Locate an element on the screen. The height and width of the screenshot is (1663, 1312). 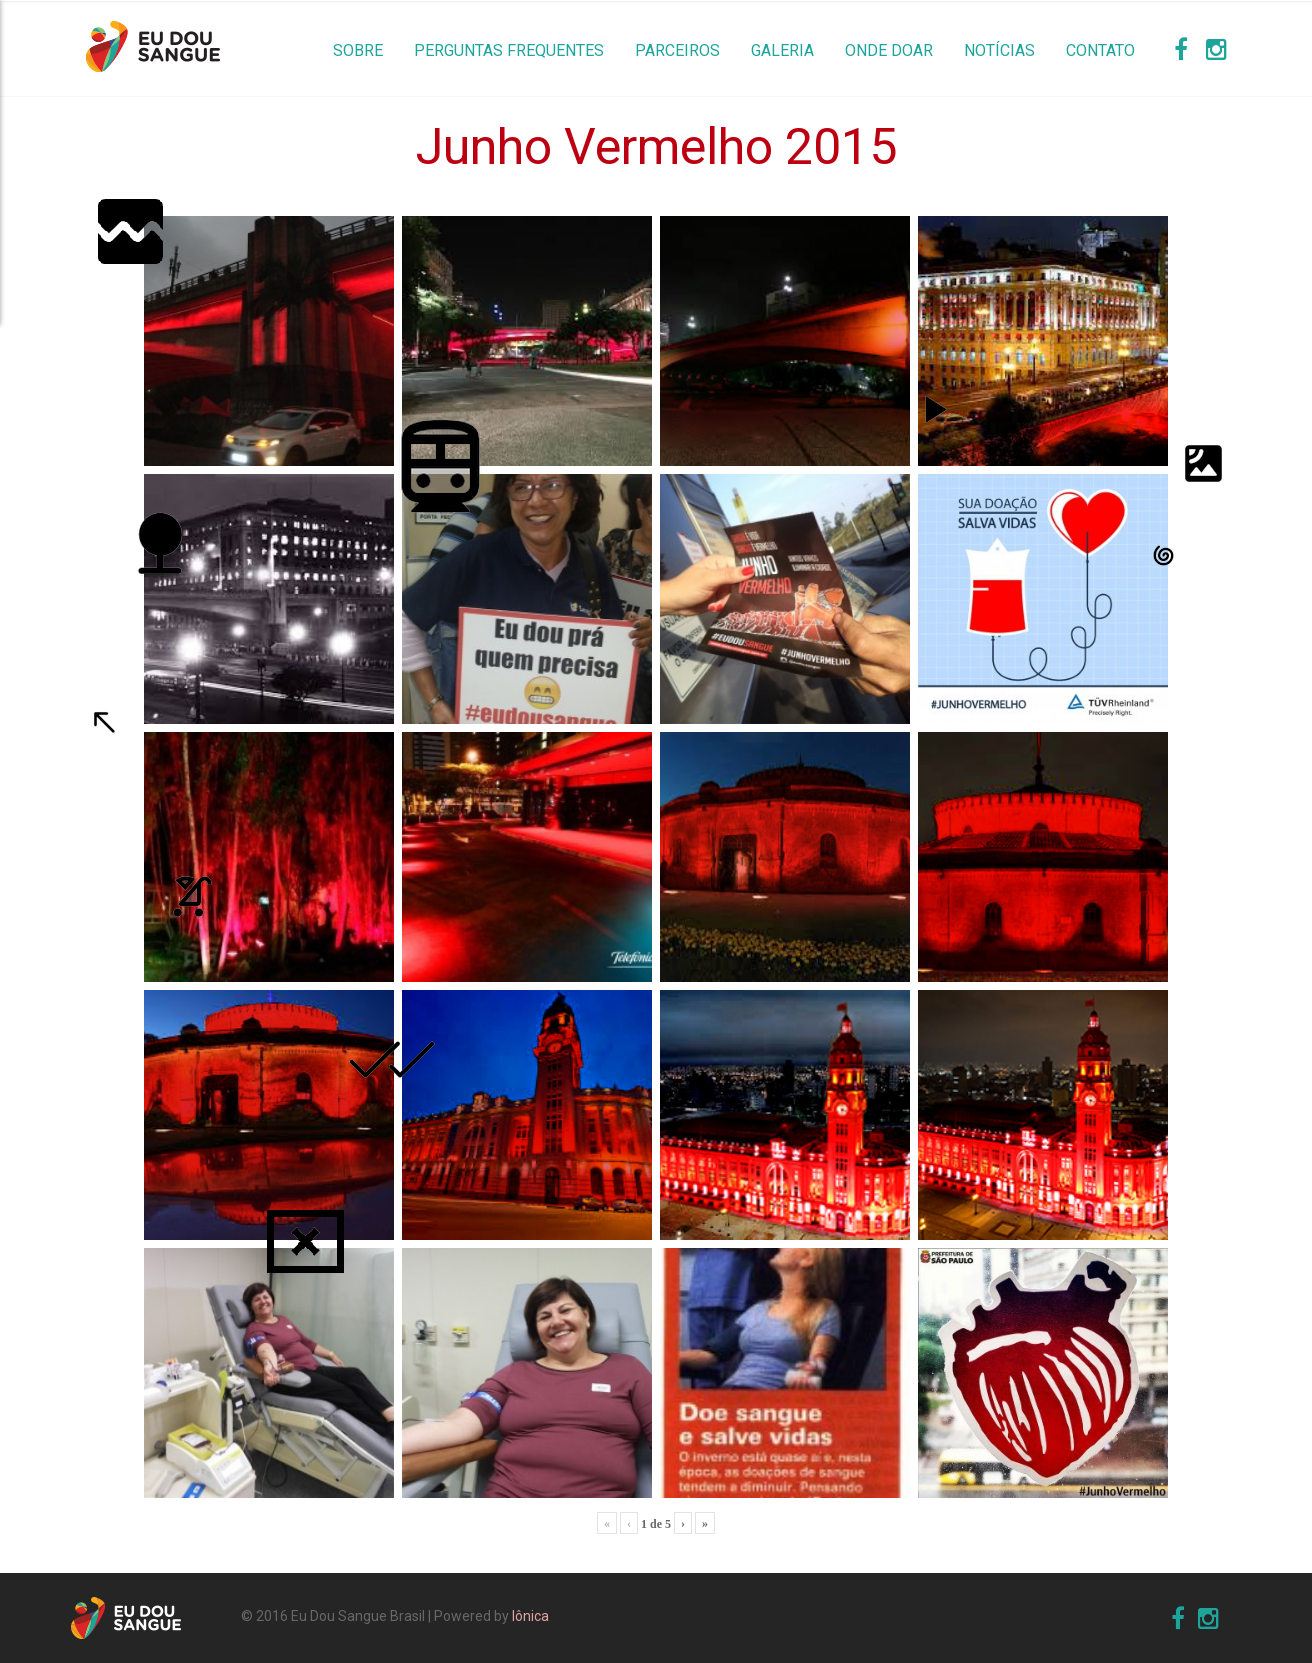
start media playback is located at coordinates (933, 409).